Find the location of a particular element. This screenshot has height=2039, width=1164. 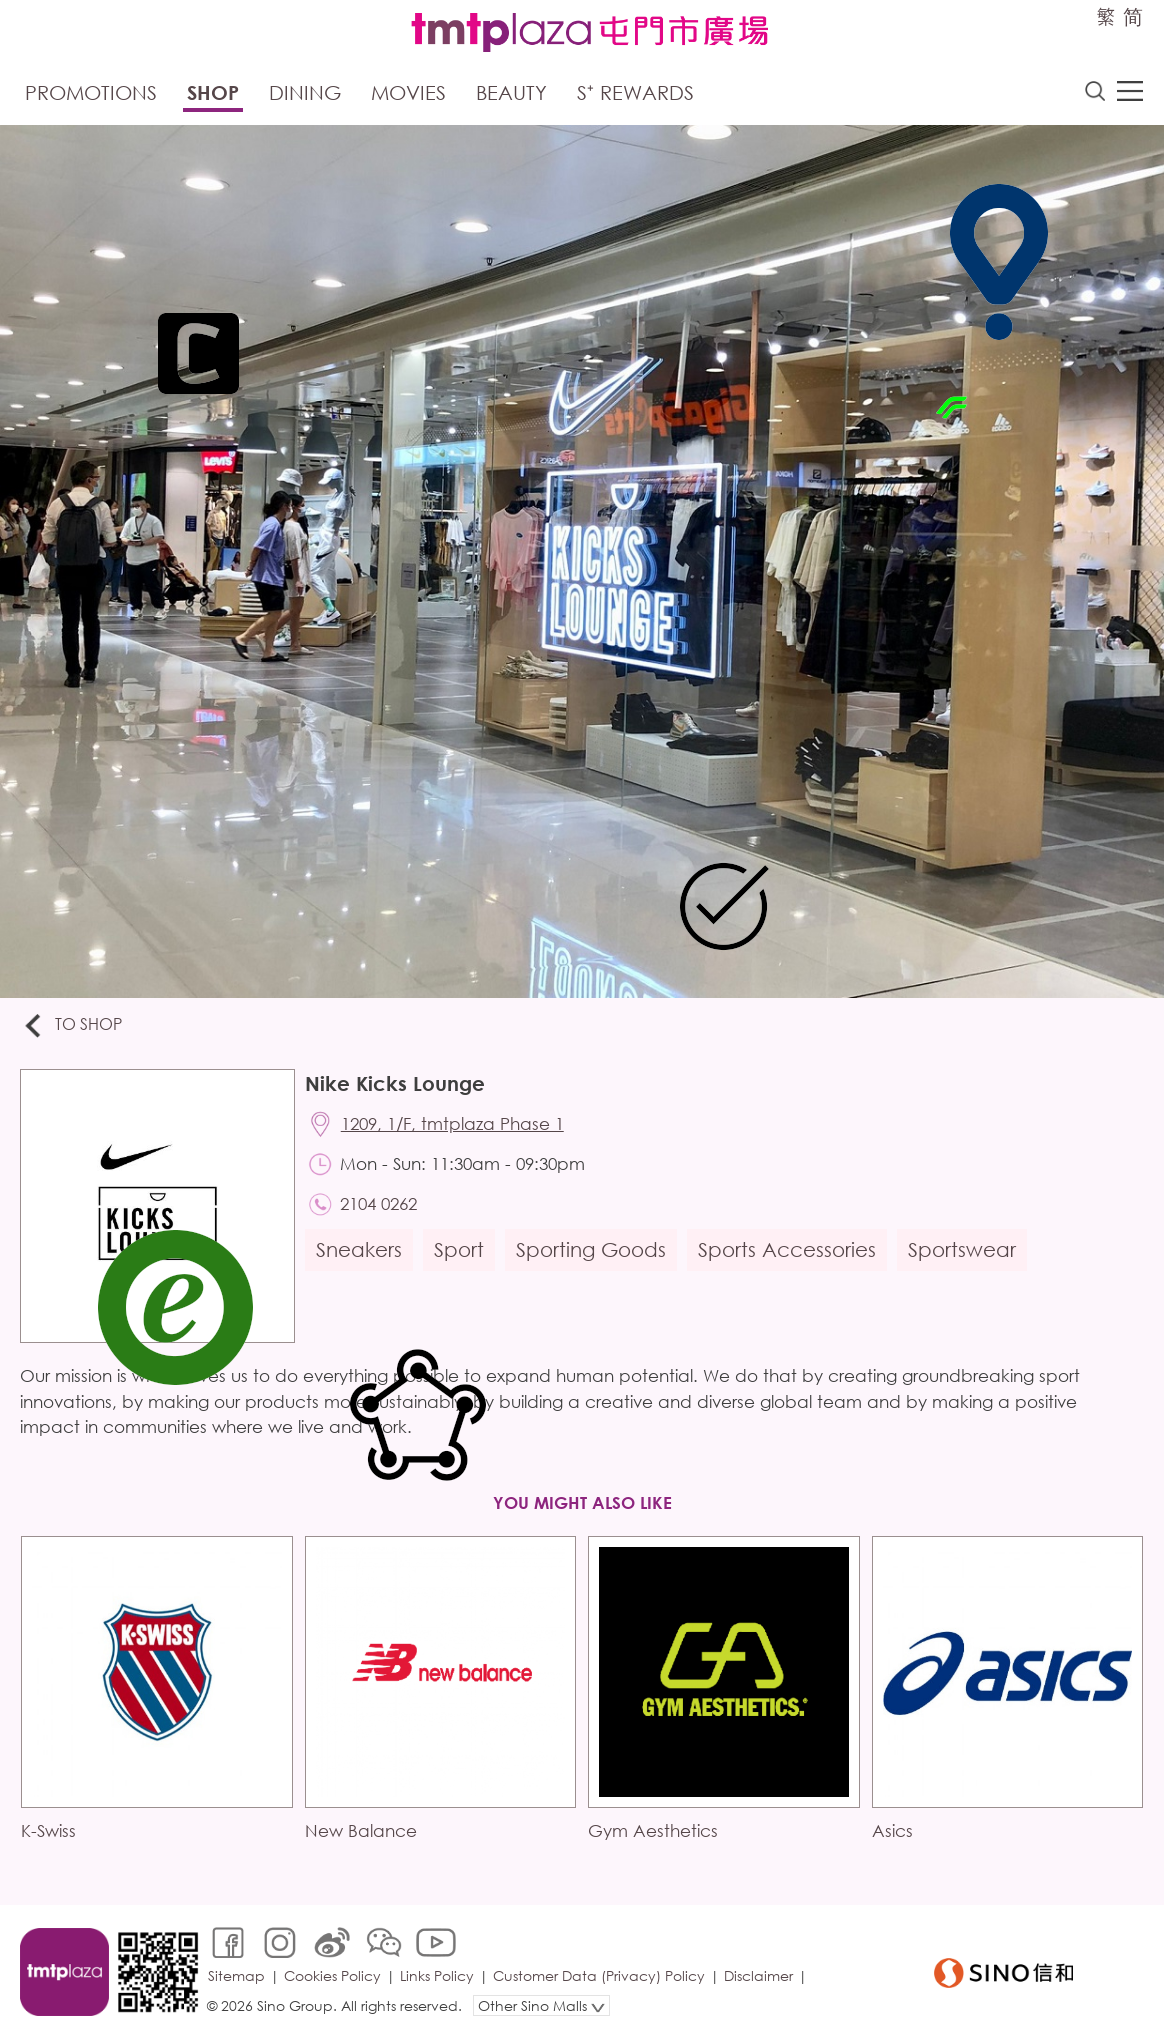

fastlane app automation tool logo is located at coordinates (418, 1415).